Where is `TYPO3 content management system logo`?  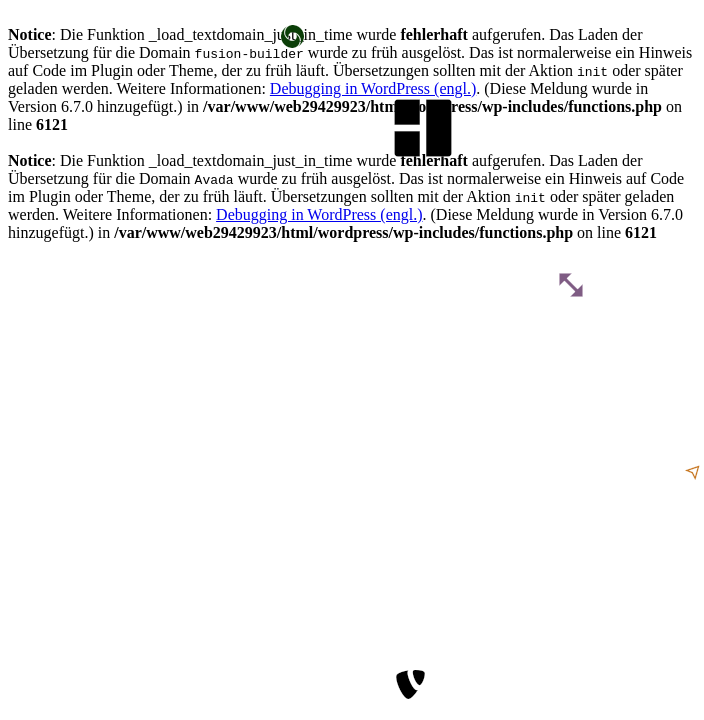
TYPO3 content management system logo is located at coordinates (410, 684).